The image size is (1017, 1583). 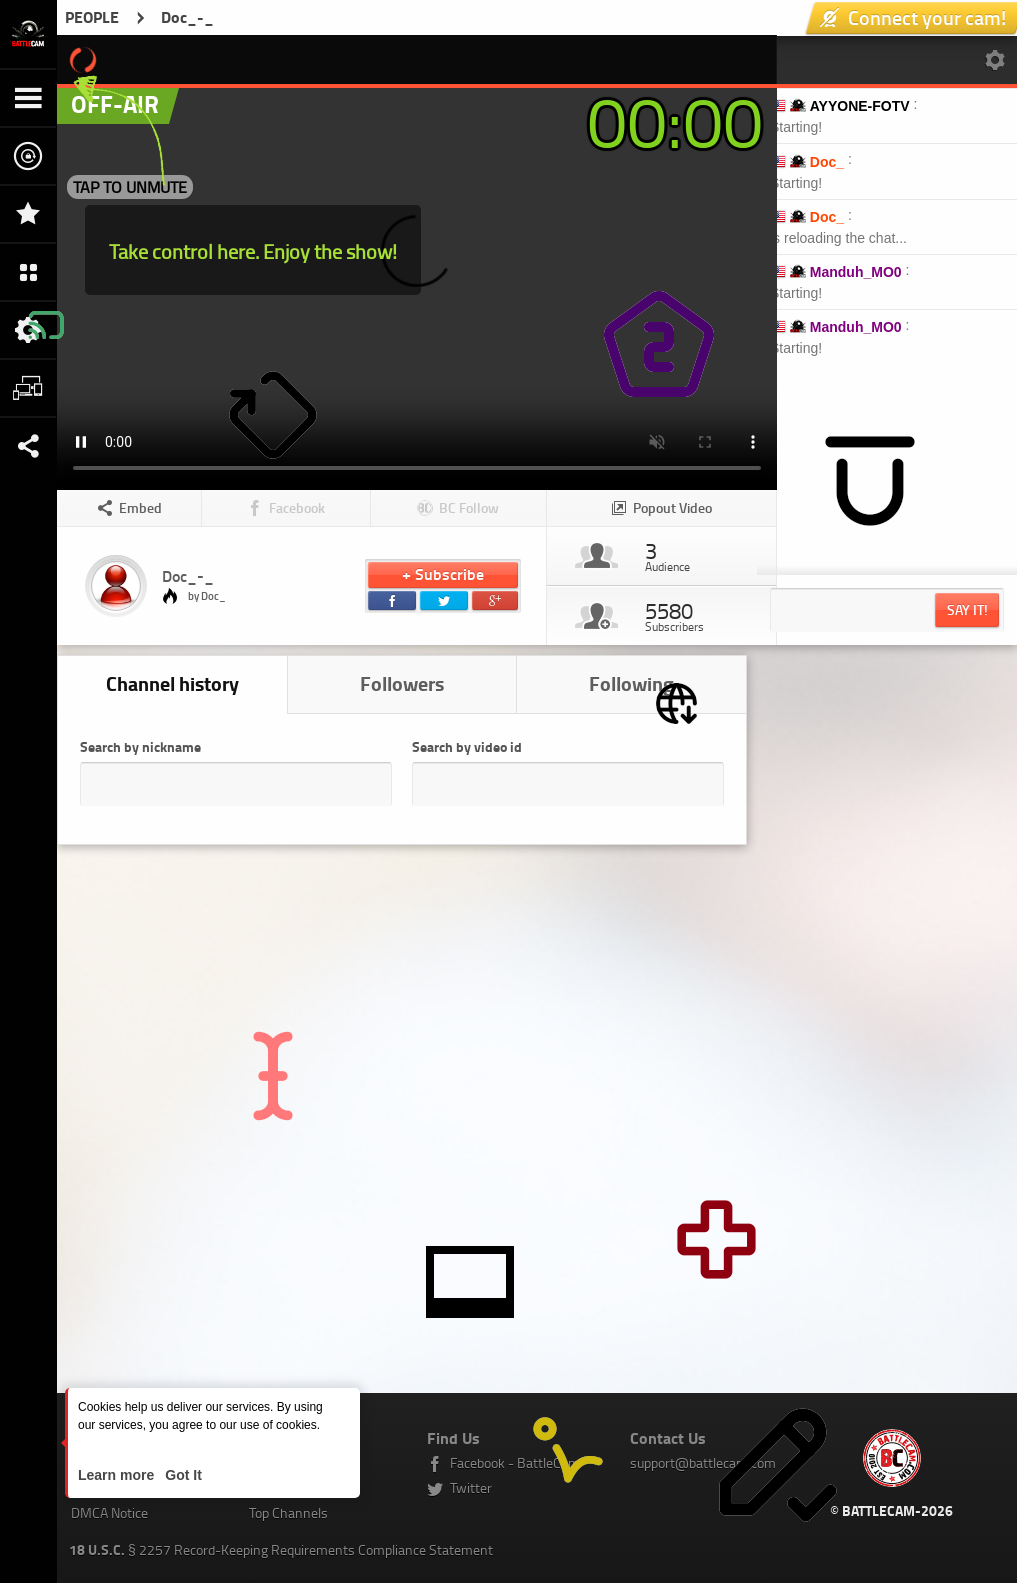 I want to click on apply overline text formatting, so click(x=870, y=481).